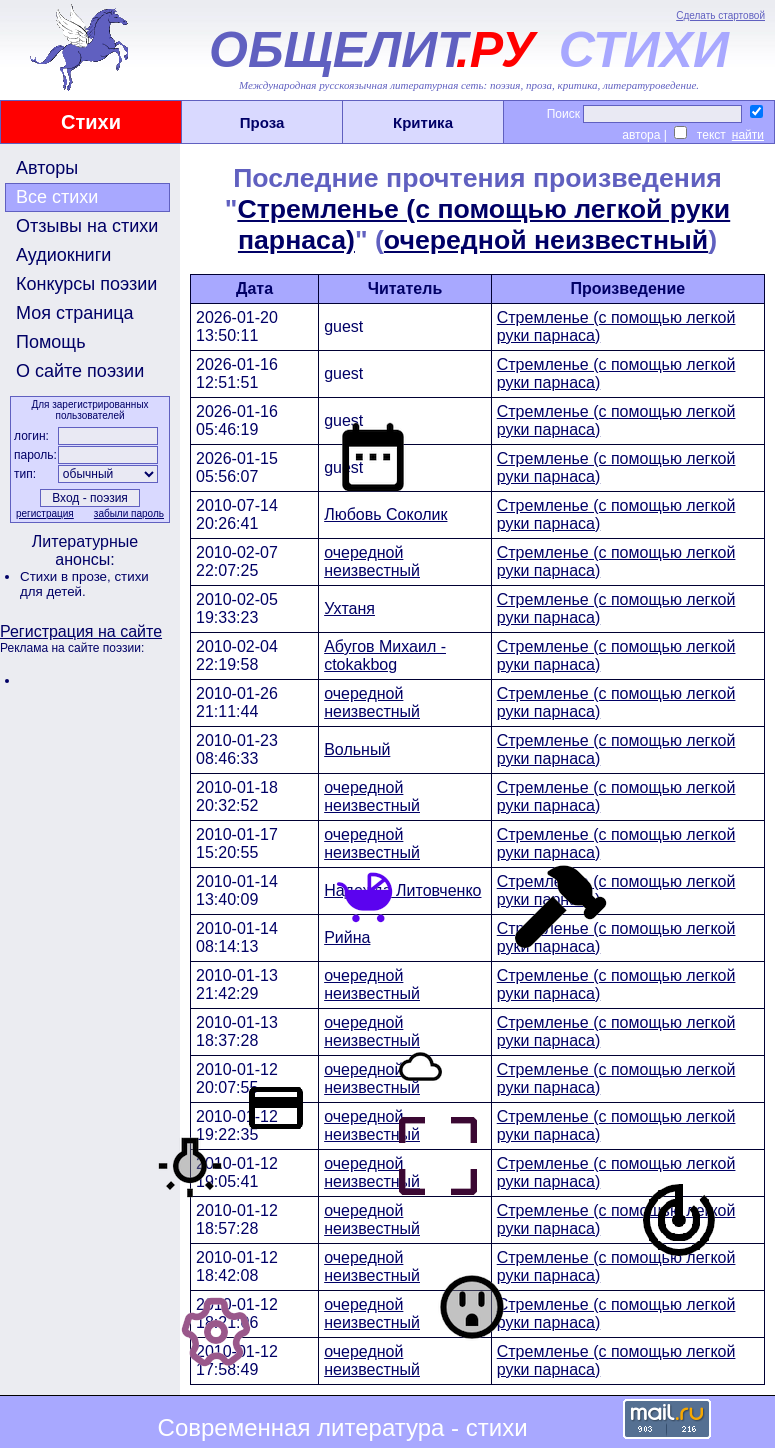  I want to click on access tools or settings, so click(560, 908).